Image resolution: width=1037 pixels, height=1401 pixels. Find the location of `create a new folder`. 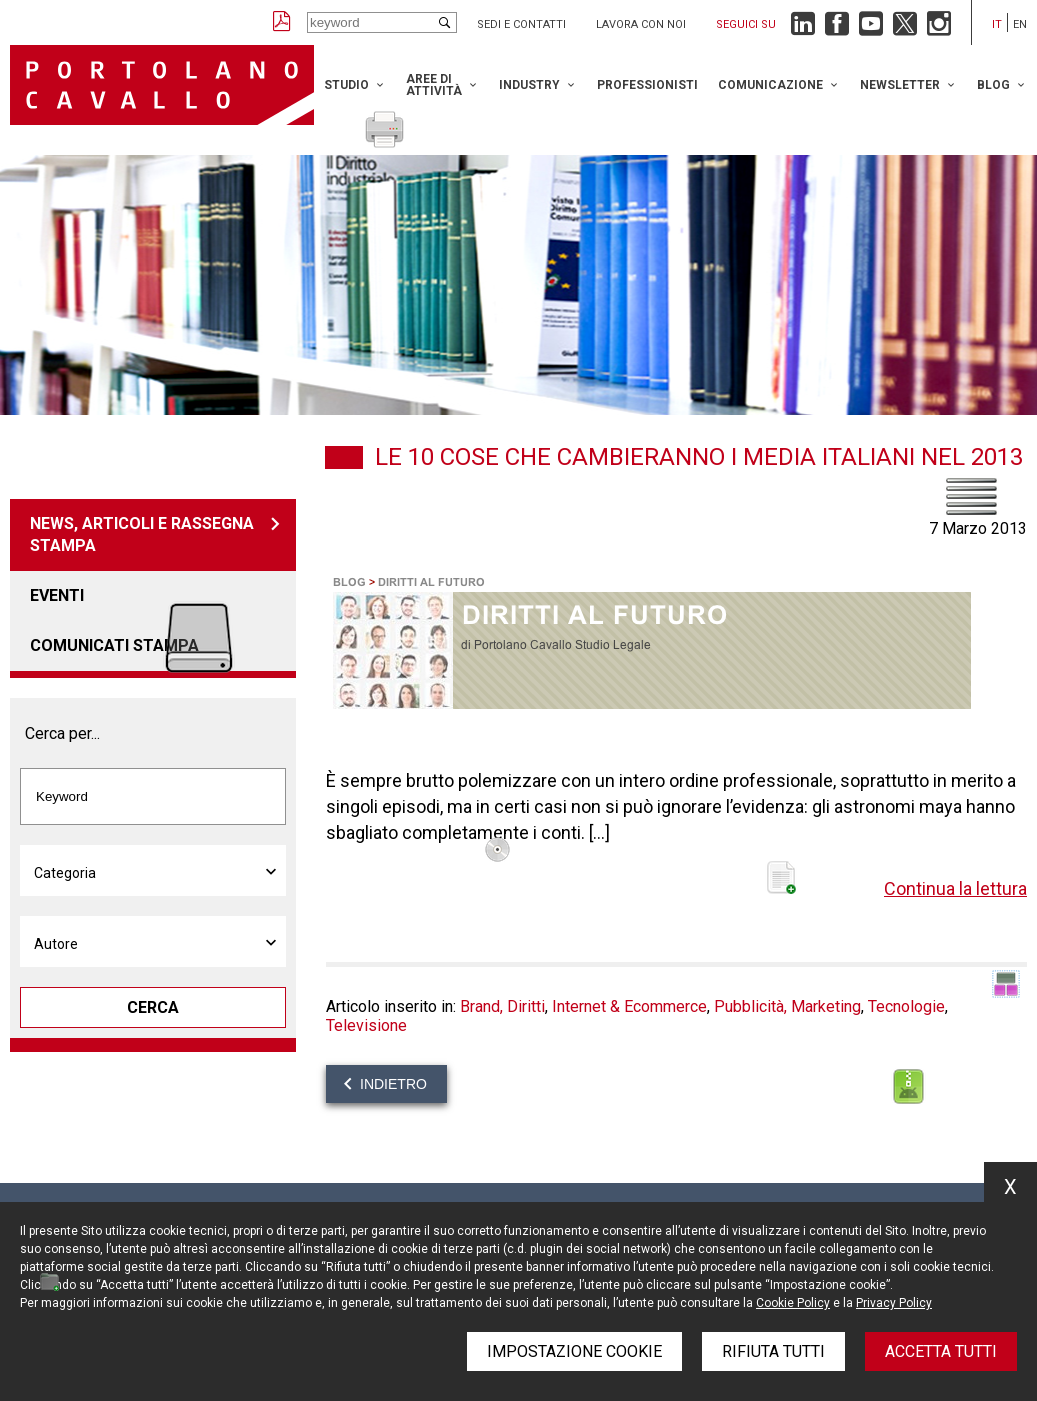

create a new folder is located at coordinates (49, 1281).